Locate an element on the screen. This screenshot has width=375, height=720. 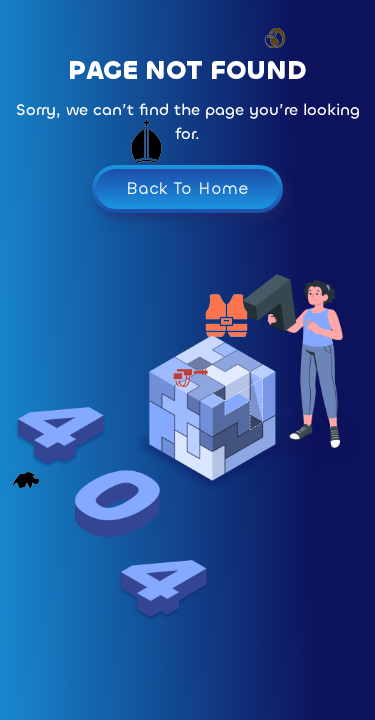
indicates theft or pickpocketing in a game is located at coordinates (275, 38).